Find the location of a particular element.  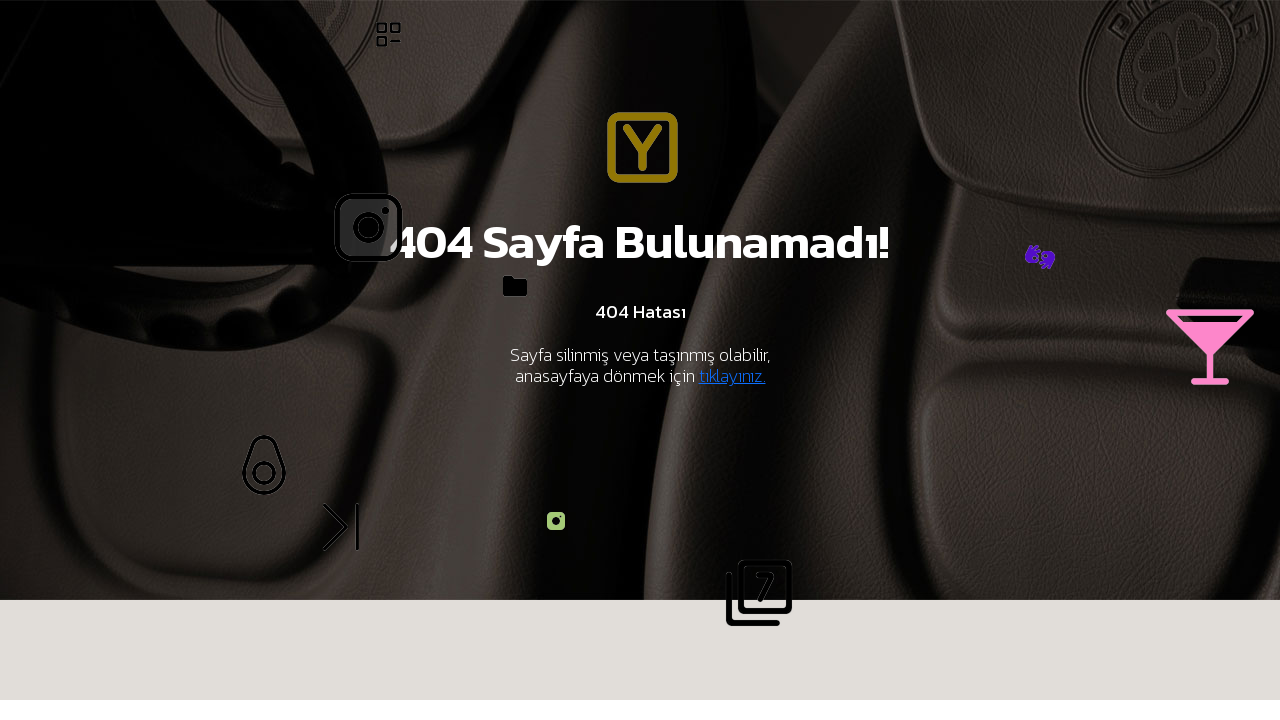

indicates healthy or vegetarian food options is located at coordinates (264, 465).